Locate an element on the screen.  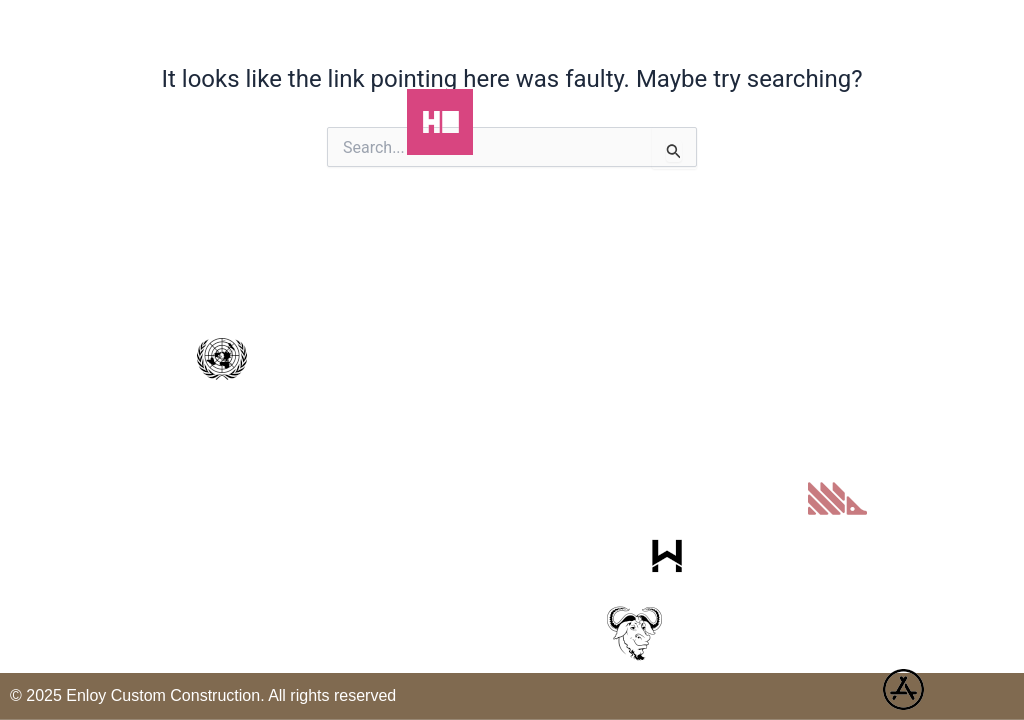
open the Apple App Store is located at coordinates (903, 689).